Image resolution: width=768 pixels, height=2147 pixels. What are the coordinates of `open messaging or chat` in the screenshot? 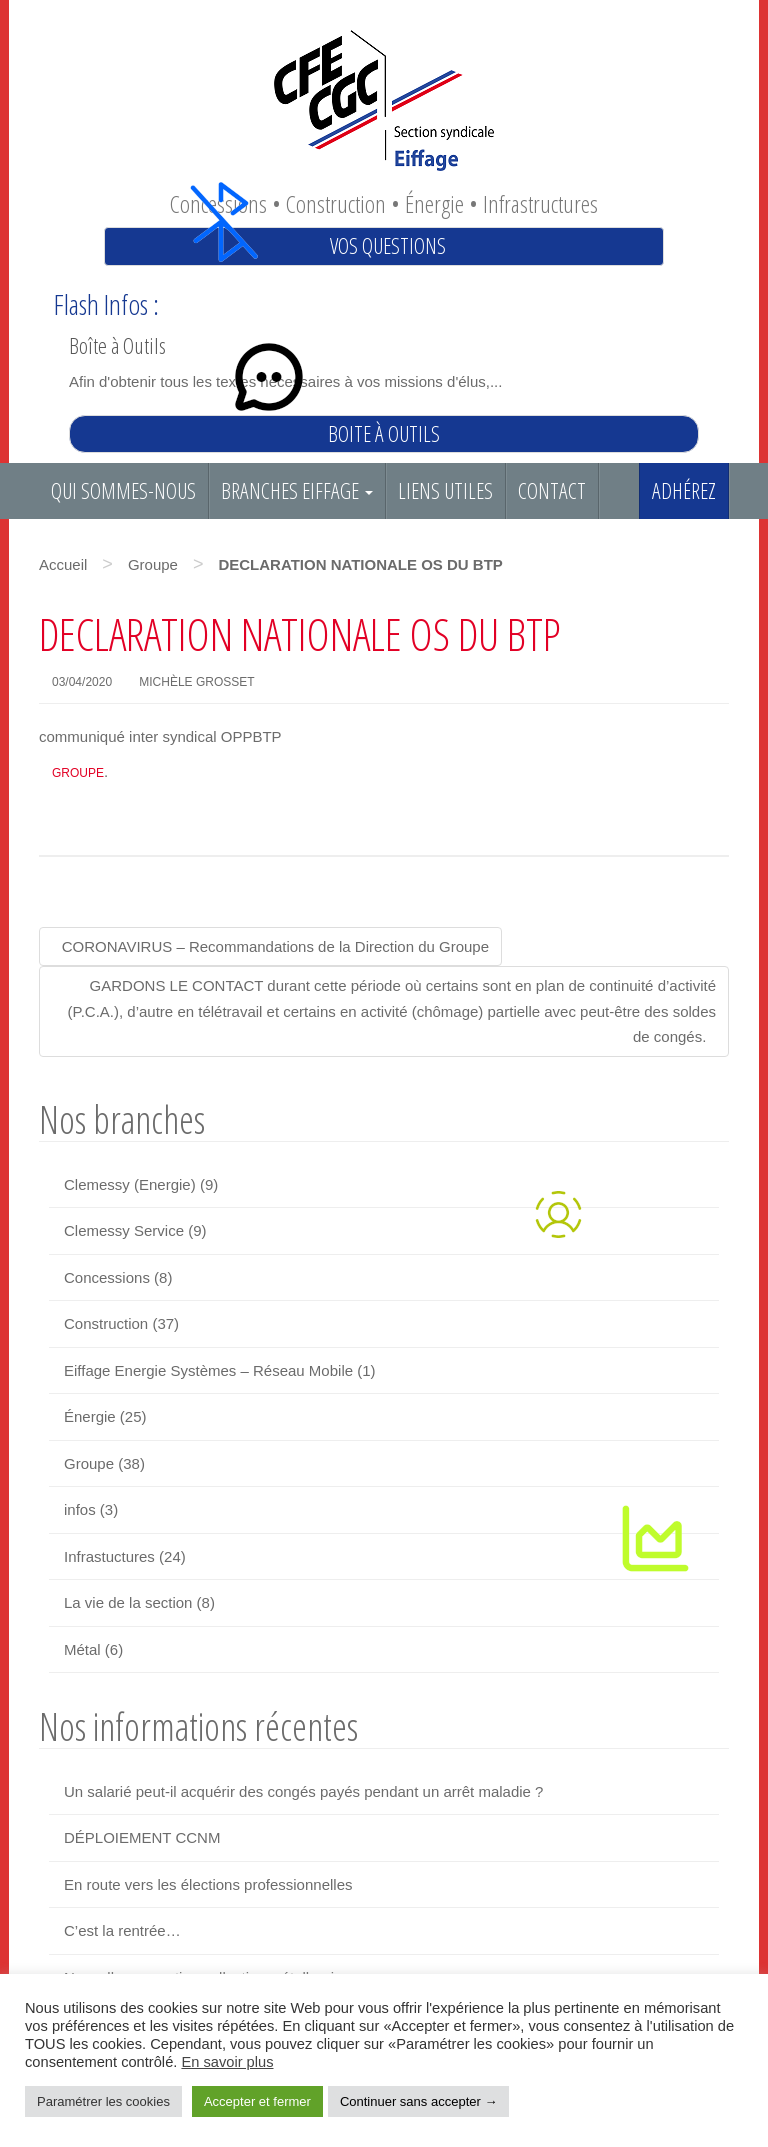 It's located at (269, 377).